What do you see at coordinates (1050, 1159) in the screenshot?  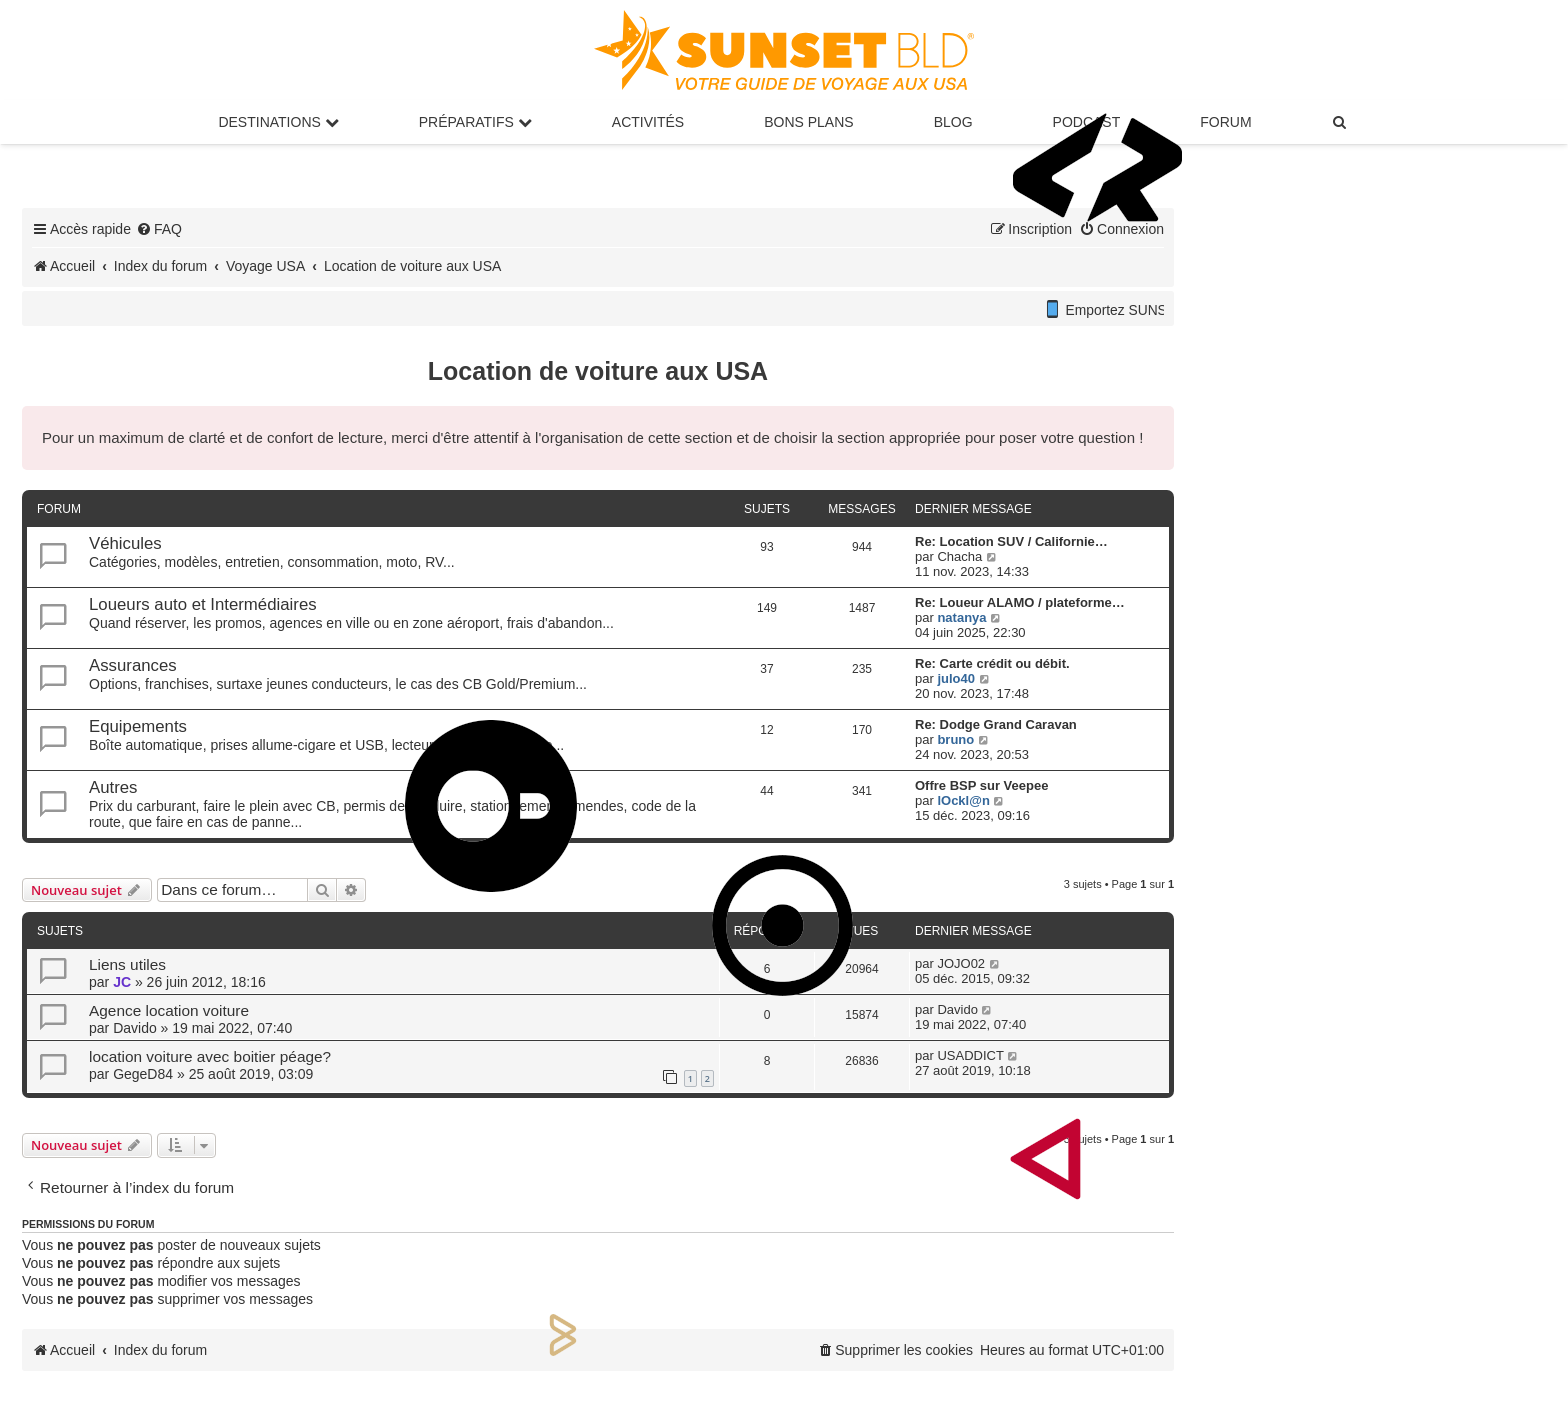 I see `play media in reverse` at bounding box center [1050, 1159].